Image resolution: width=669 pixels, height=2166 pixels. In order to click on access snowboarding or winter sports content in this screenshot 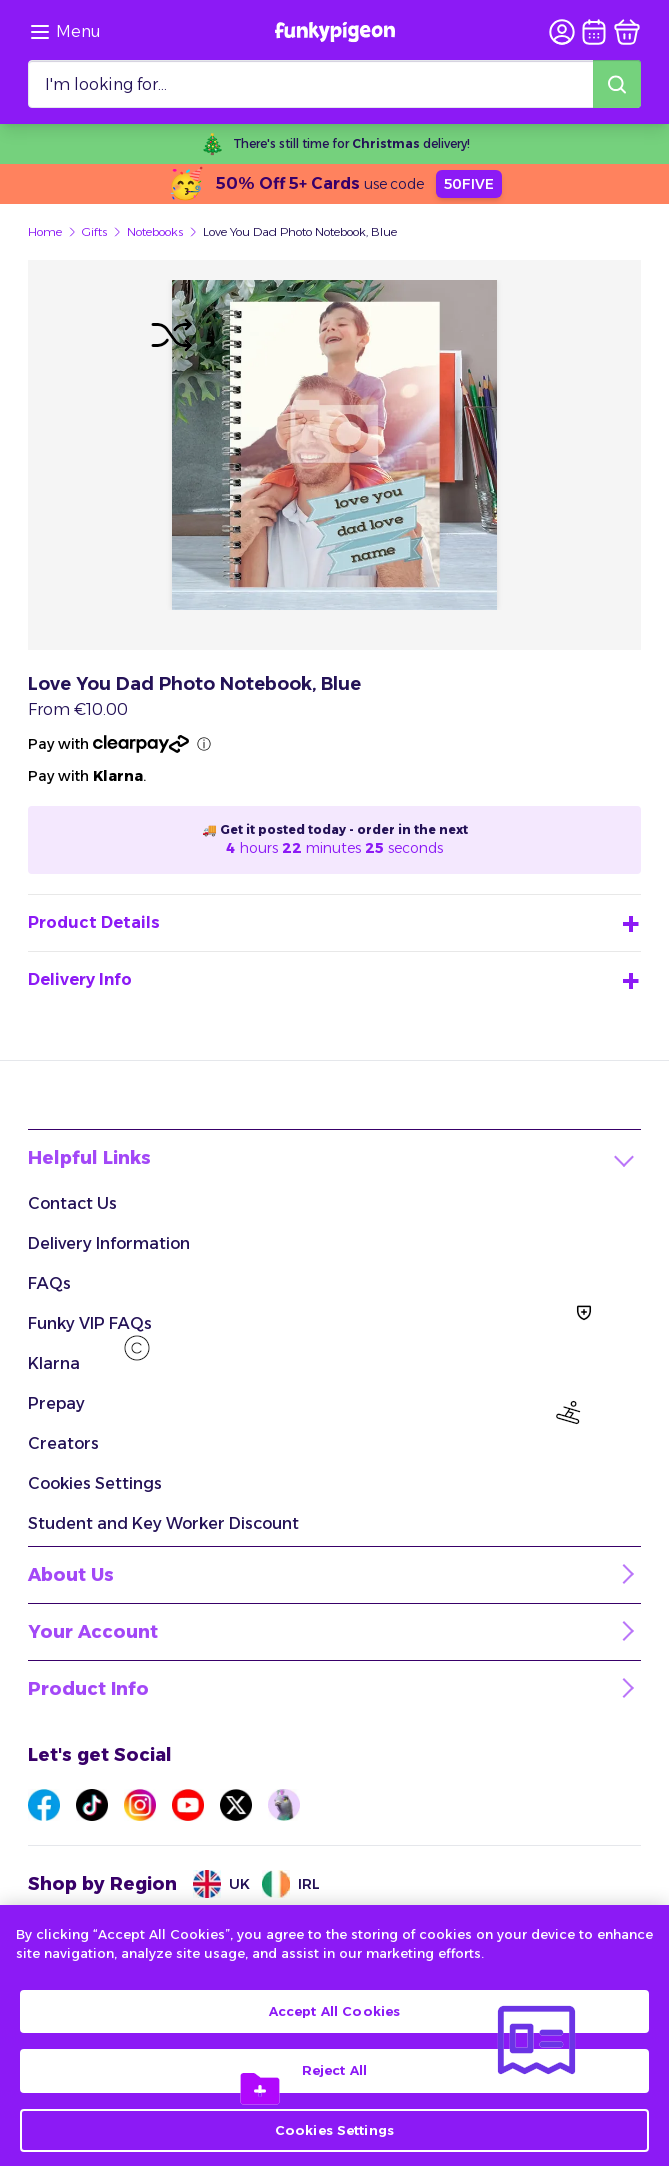, I will do `click(569, 1412)`.